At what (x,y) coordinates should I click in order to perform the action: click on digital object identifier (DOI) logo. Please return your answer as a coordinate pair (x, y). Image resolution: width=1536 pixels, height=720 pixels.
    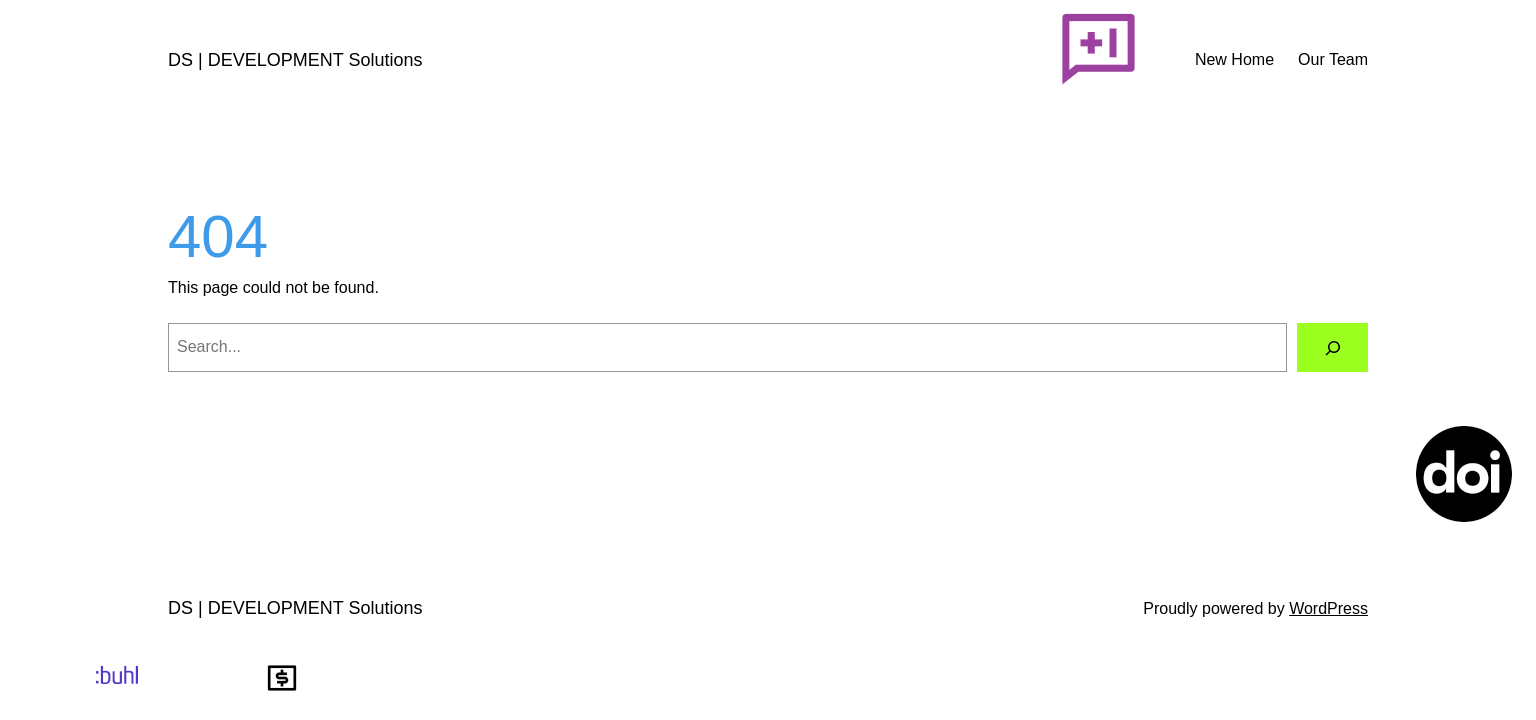
    Looking at the image, I should click on (1464, 474).